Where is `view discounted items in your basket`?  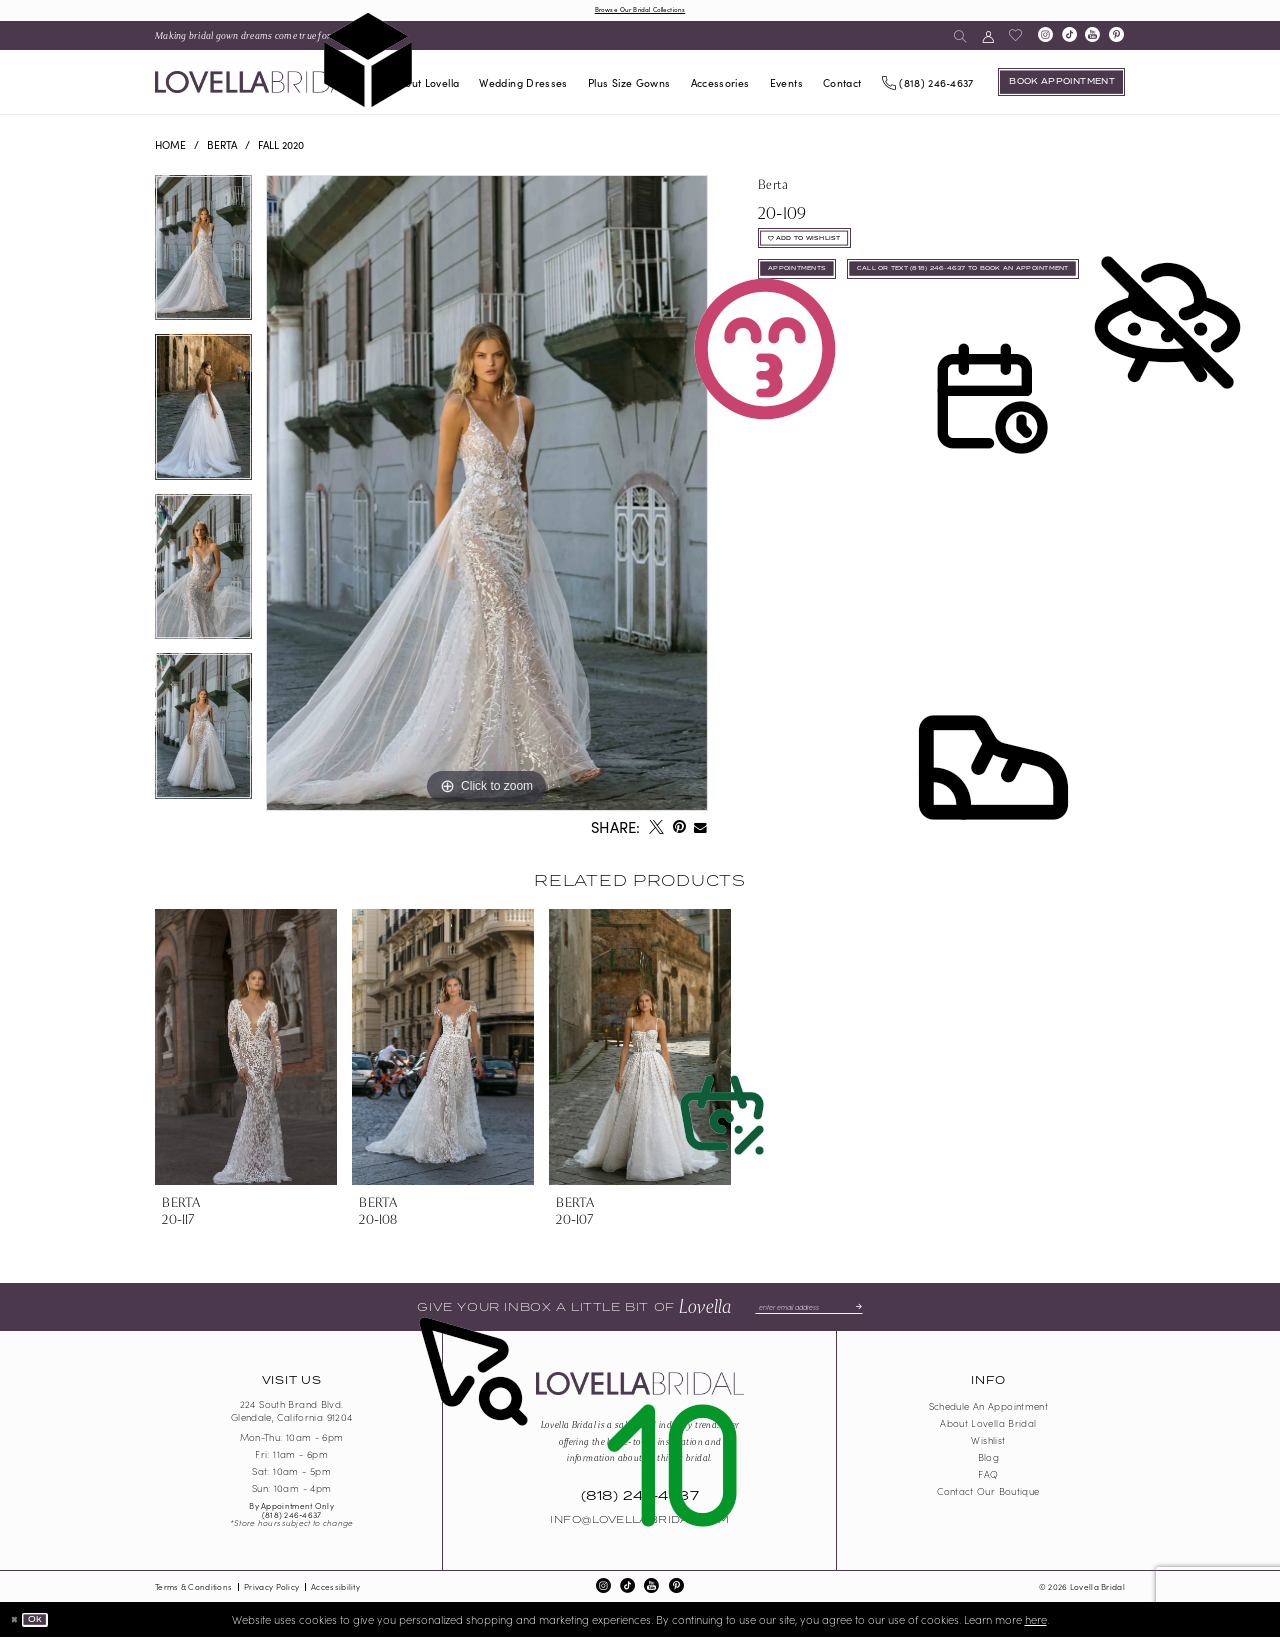
view discounted items in your basket is located at coordinates (722, 1113).